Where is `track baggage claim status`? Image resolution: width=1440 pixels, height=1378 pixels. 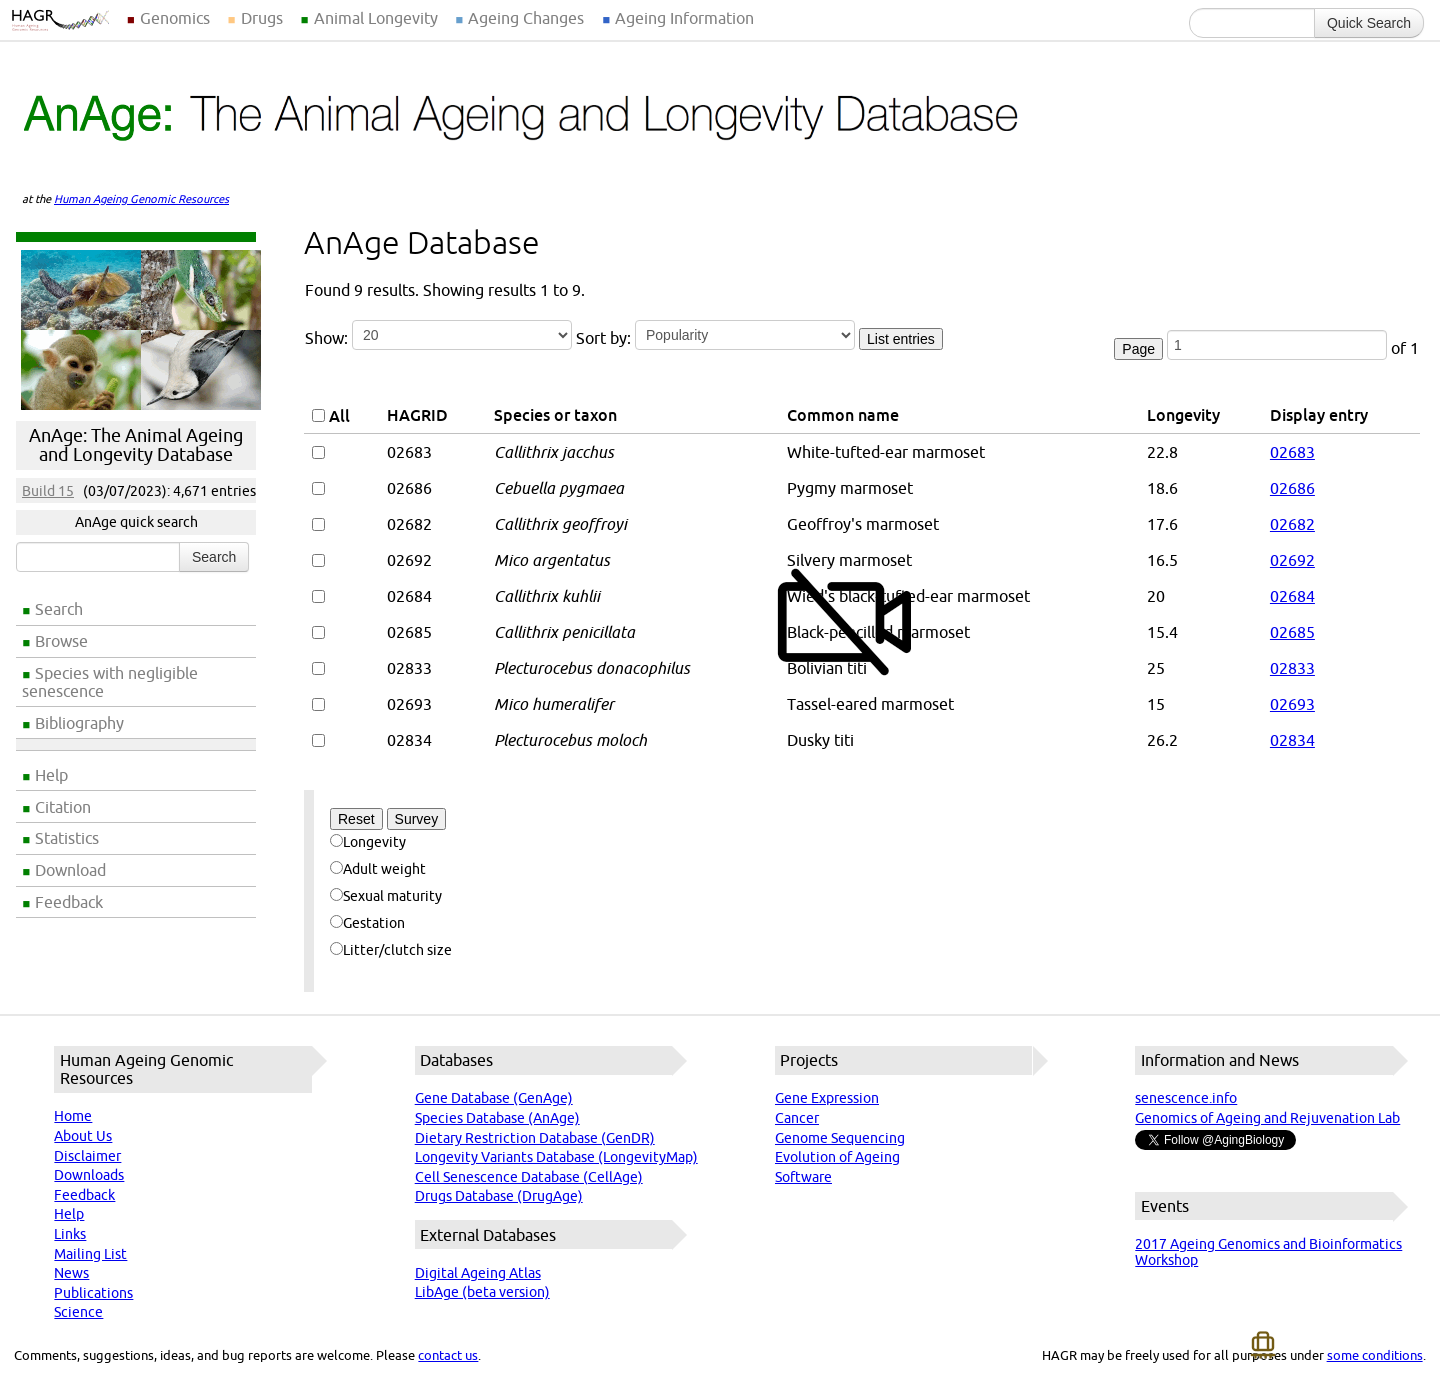
track baggage claim status is located at coordinates (1263, 1345).